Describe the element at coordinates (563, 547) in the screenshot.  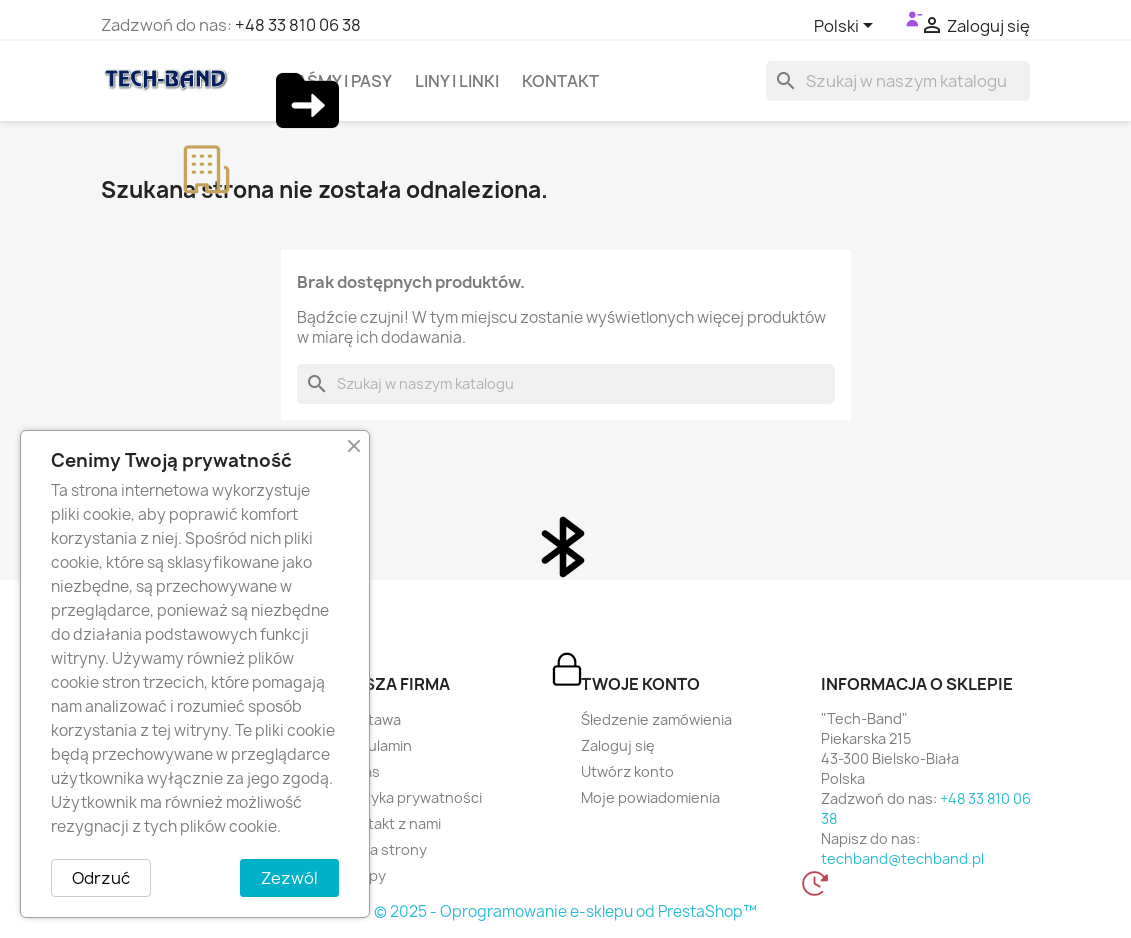
I see `toggle bluetooth connectivity on or off` at that location.